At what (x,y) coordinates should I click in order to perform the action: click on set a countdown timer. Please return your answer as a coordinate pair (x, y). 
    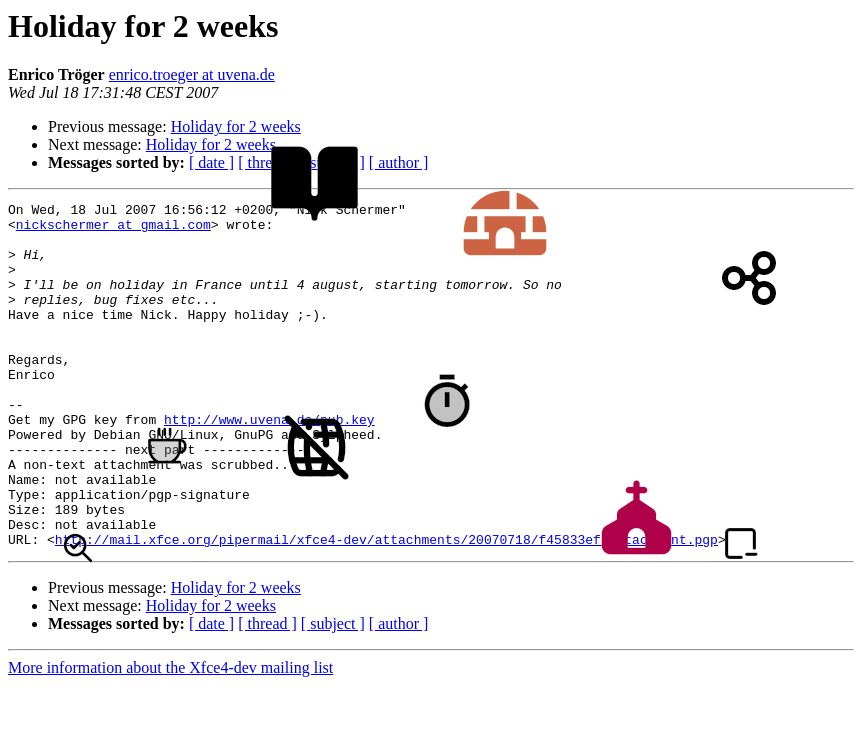
    Looking at the image, I should click on (447, 402).